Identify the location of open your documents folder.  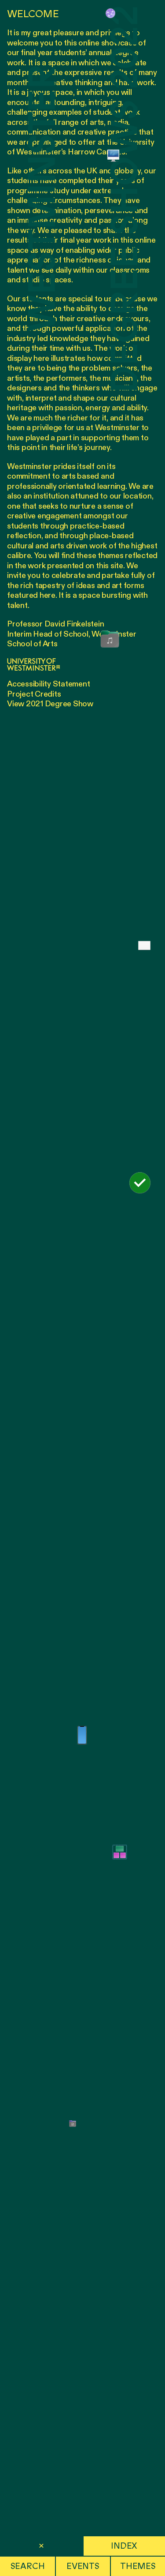
(73, 2123).